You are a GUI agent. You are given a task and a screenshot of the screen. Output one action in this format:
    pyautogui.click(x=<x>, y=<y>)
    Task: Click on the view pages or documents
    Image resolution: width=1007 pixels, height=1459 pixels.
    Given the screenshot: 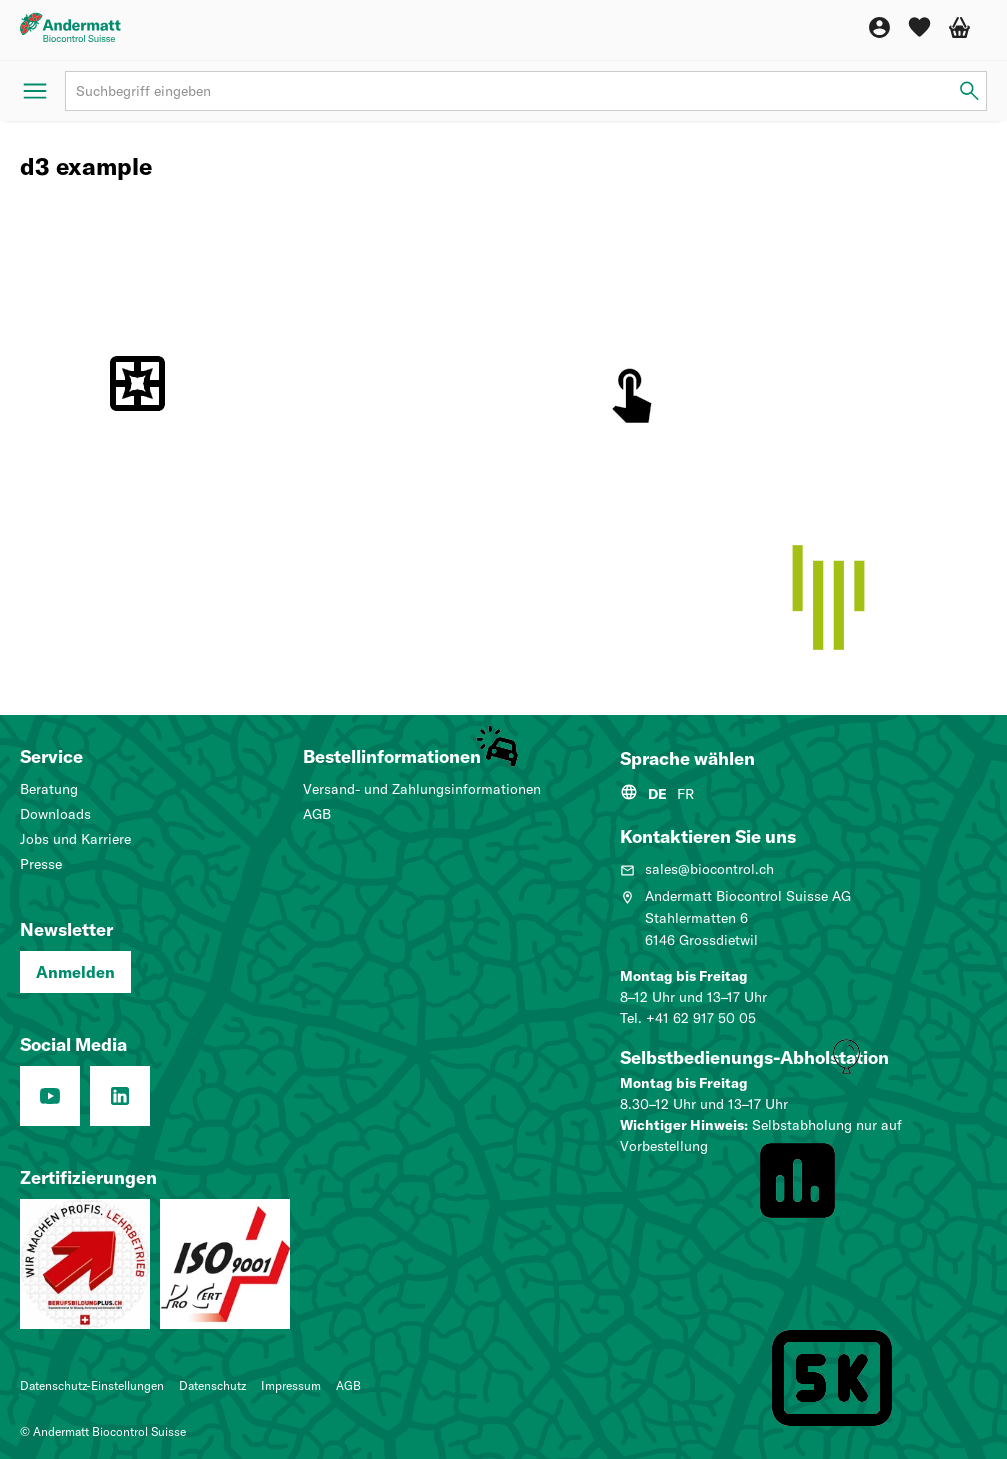 What is the action you would take?
    pyautogui.click(x=137, y=383)
    